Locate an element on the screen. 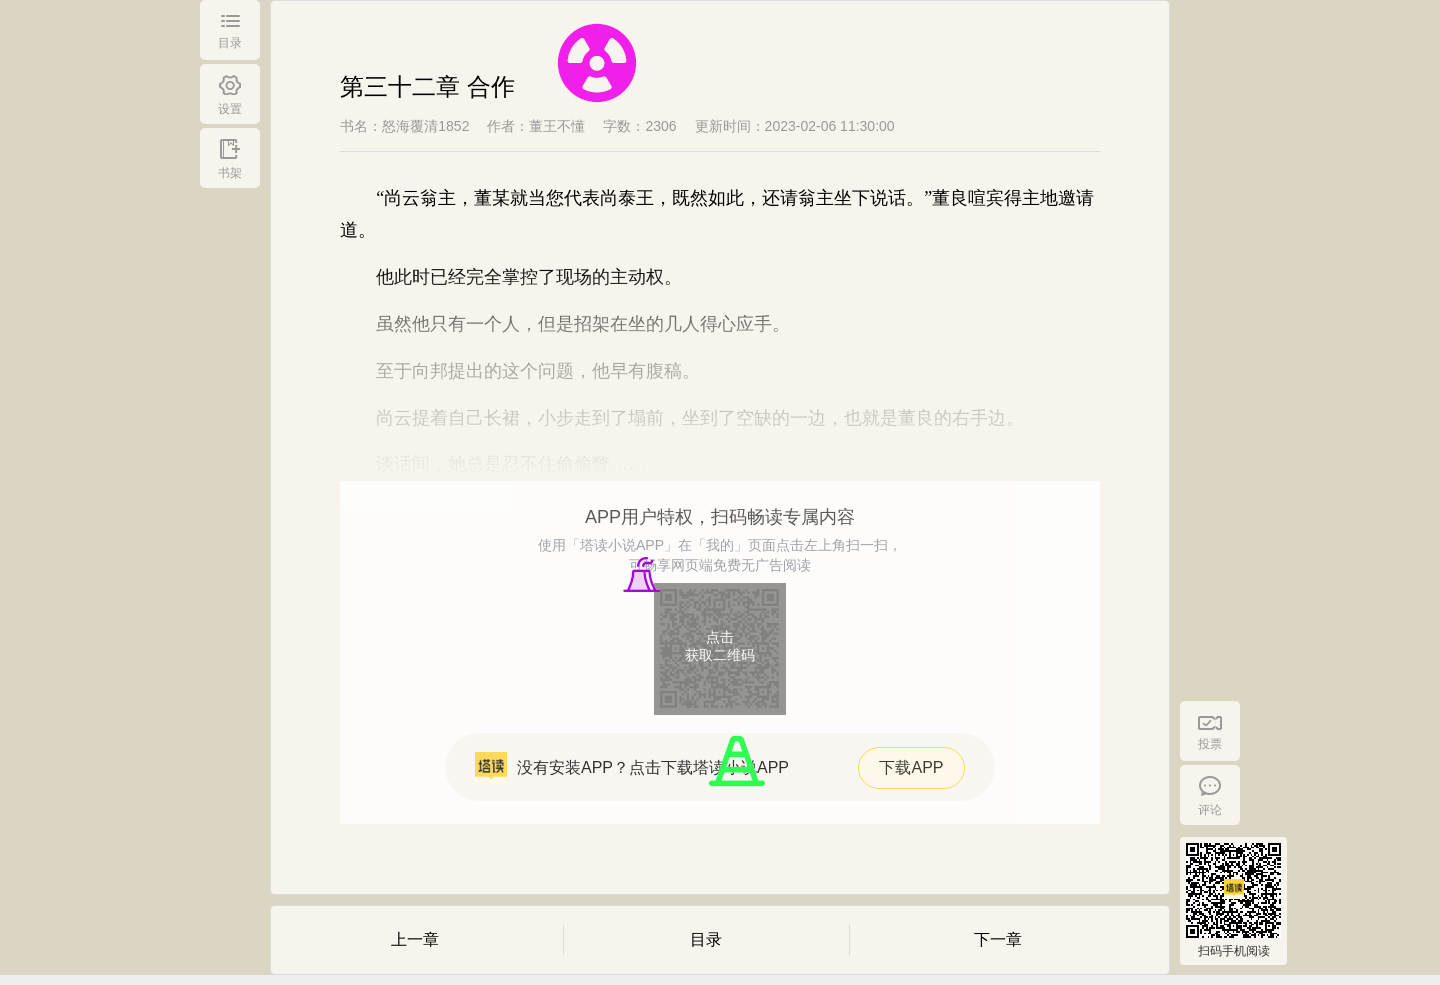 This screenshot has height=985, width=1440. indicates radioactive or hazardous material warning is located at coordinates (597, 63).